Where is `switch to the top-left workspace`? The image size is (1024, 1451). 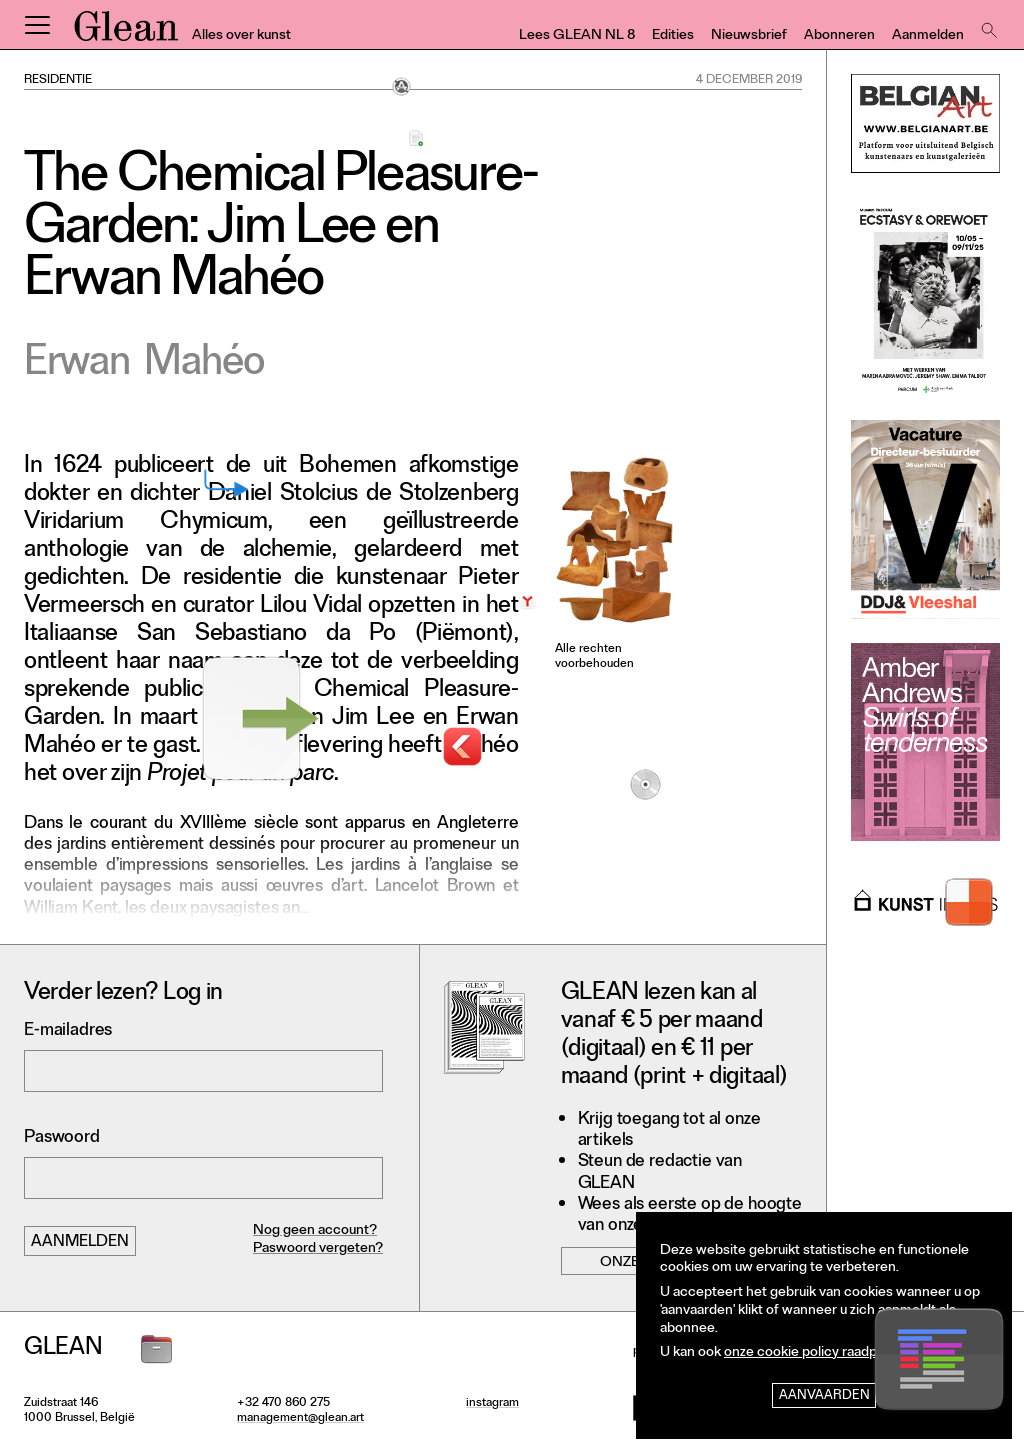 switch to the top-left workspace is located at coordinates (969, 902).